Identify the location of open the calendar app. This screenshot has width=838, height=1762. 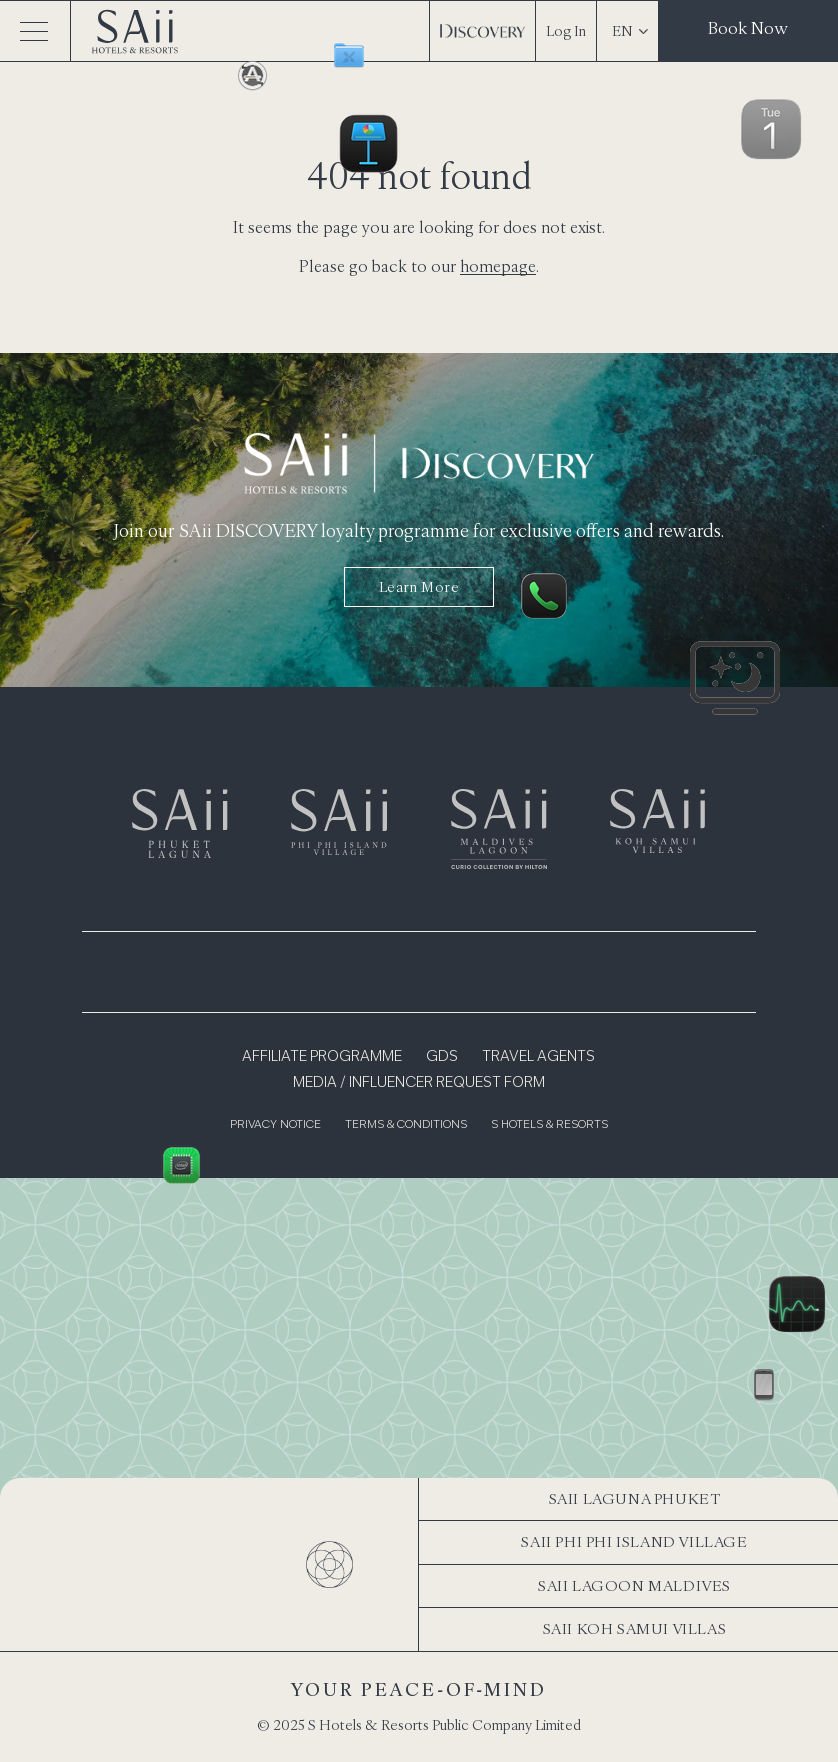
(771, 129).